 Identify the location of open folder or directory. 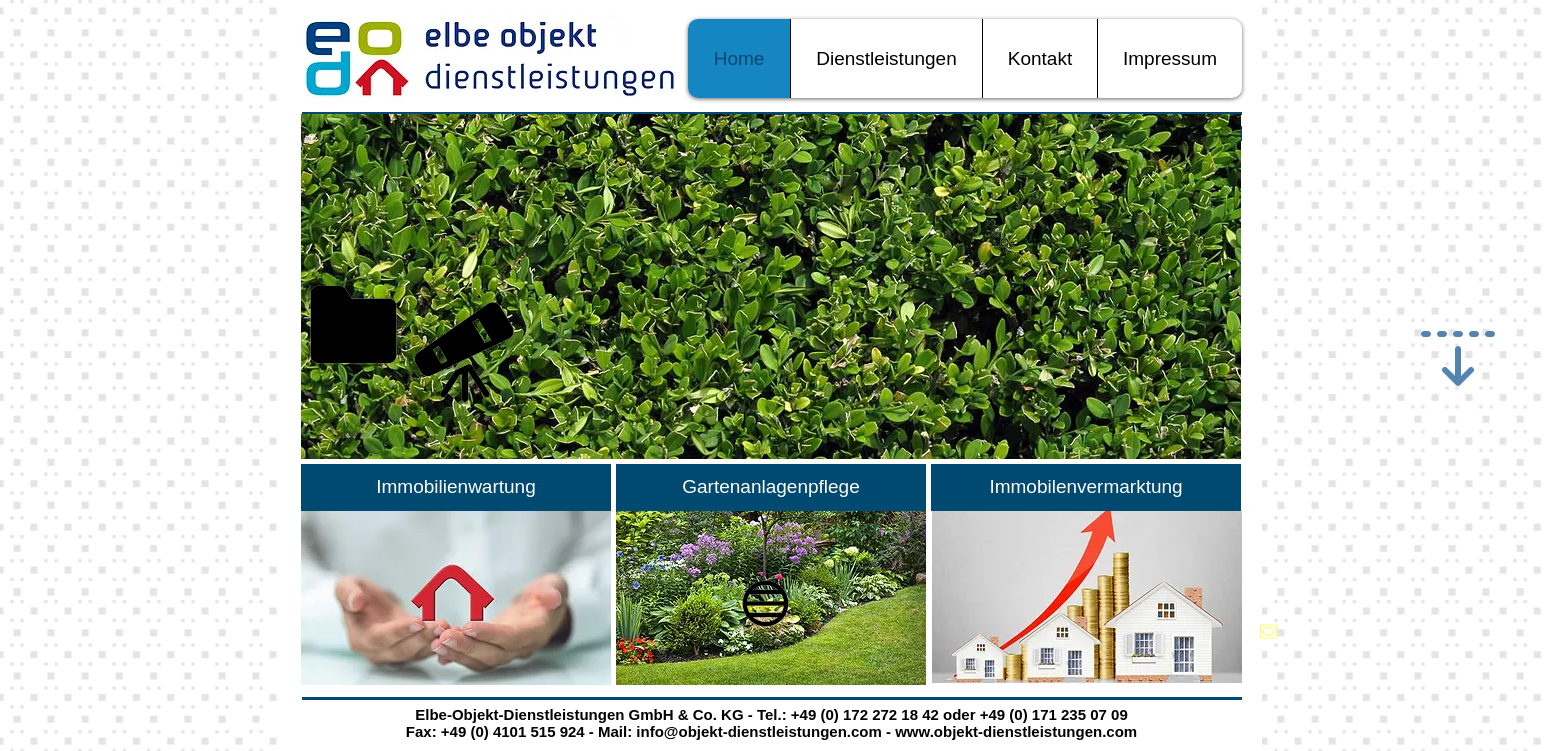
(353, 324).